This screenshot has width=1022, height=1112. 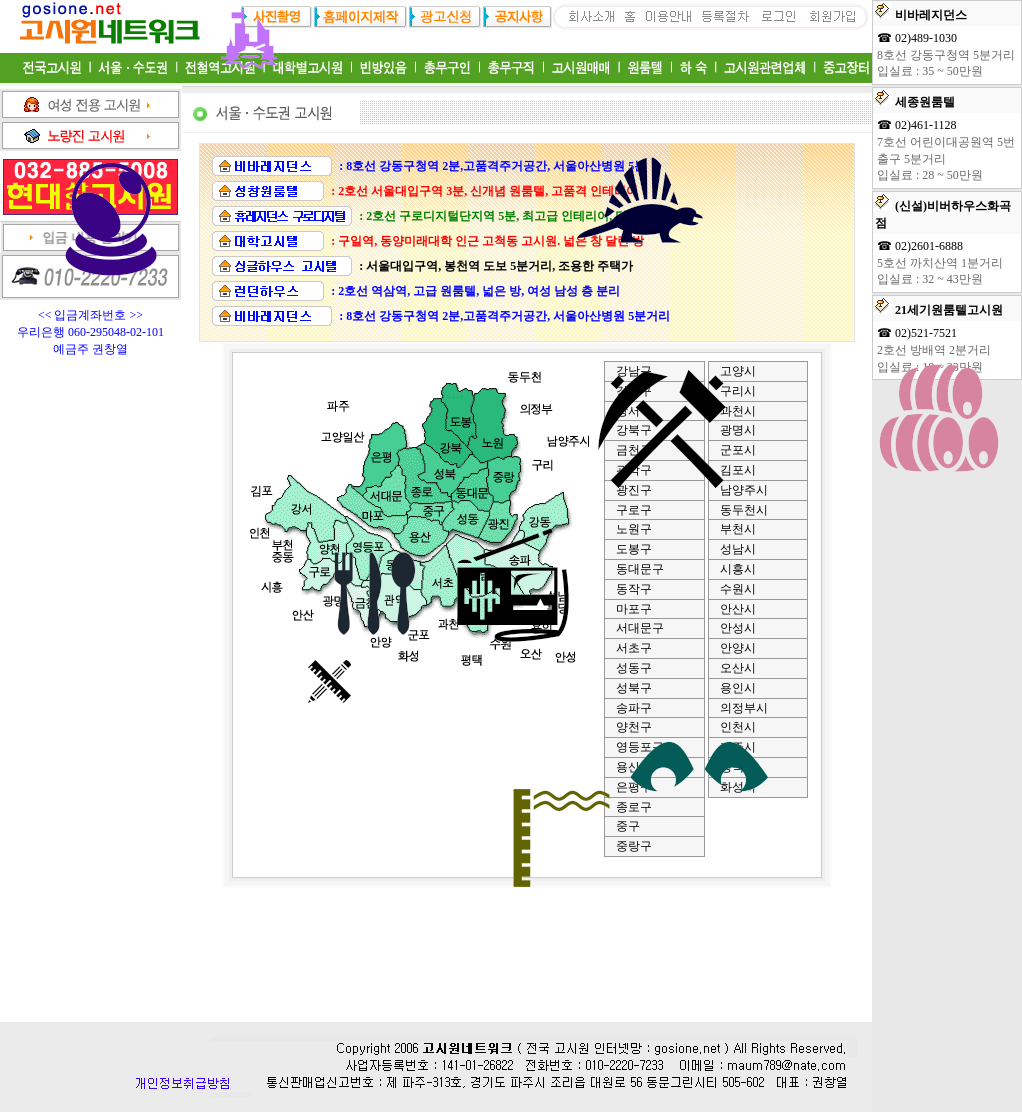 What do you see at coordinates (698, 772) in the screenshot?
I see `indicates a worried or anxious state` at bounding box center [698, 772].